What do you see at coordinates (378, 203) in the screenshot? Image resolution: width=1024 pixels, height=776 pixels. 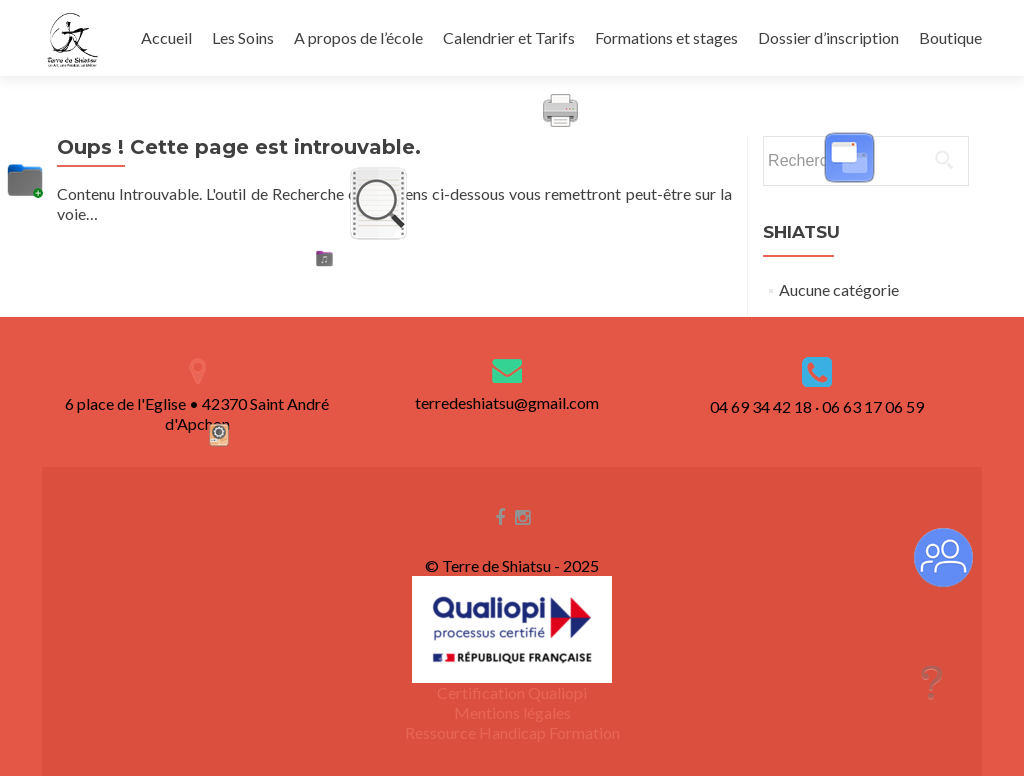 I see `open the log viewer application` at bounding box center [378, 203].